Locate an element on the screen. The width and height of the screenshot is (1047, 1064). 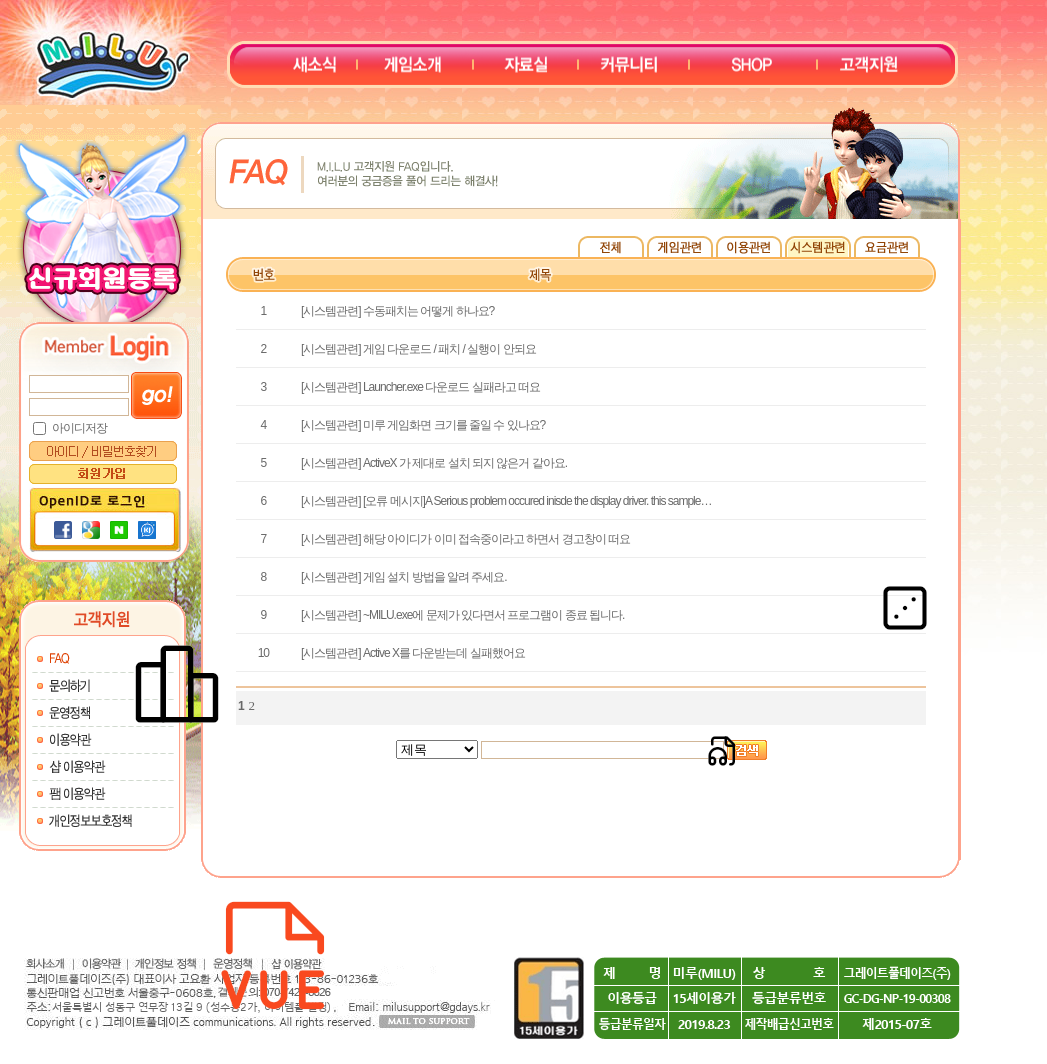
vue.js file type indicator is located at coordinates (275, 960).